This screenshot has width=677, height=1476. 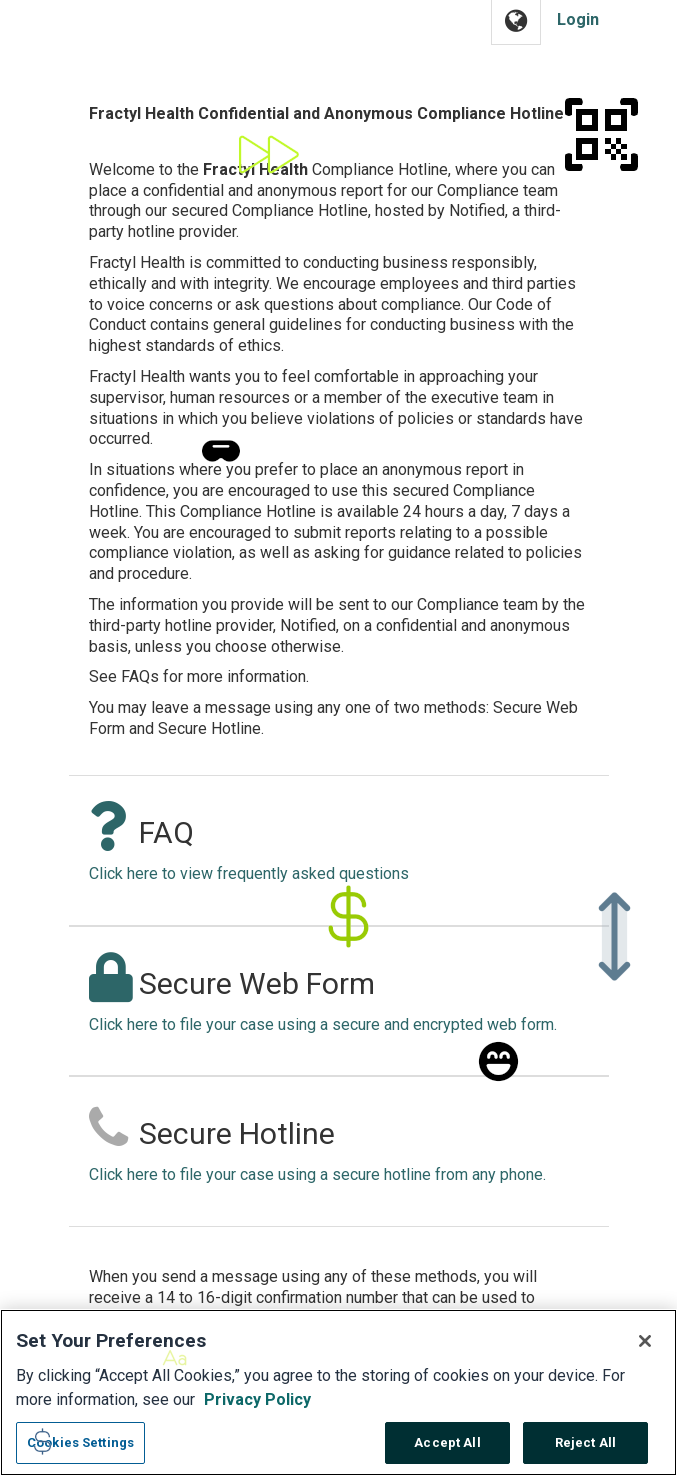 I want to click on skip forward in media playback, so click(x=264, y=154).